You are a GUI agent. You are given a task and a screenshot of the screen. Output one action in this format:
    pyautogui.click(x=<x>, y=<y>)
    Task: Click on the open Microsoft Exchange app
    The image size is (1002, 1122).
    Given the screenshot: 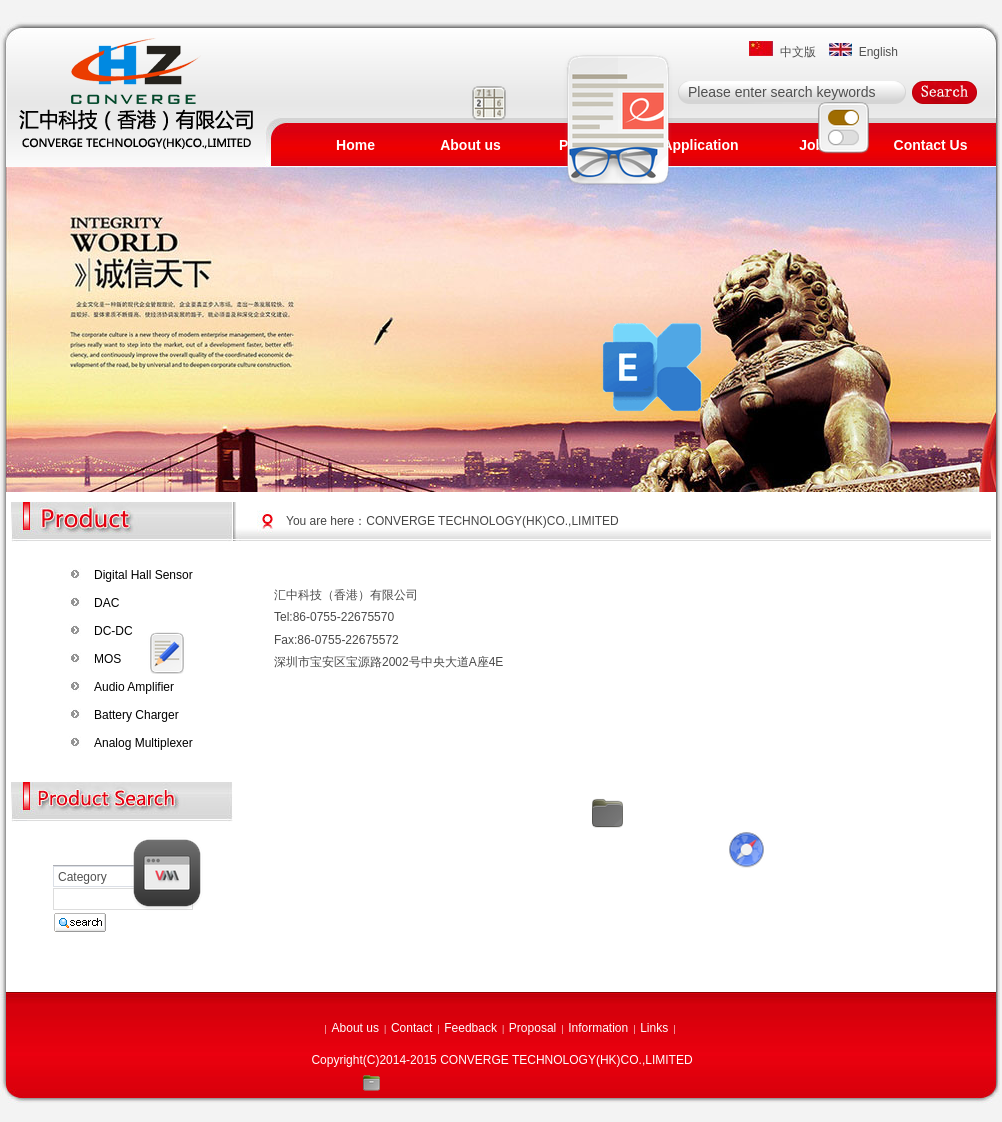 What is the action you would take?
    pyautogui.click(x=652, y=367)
    